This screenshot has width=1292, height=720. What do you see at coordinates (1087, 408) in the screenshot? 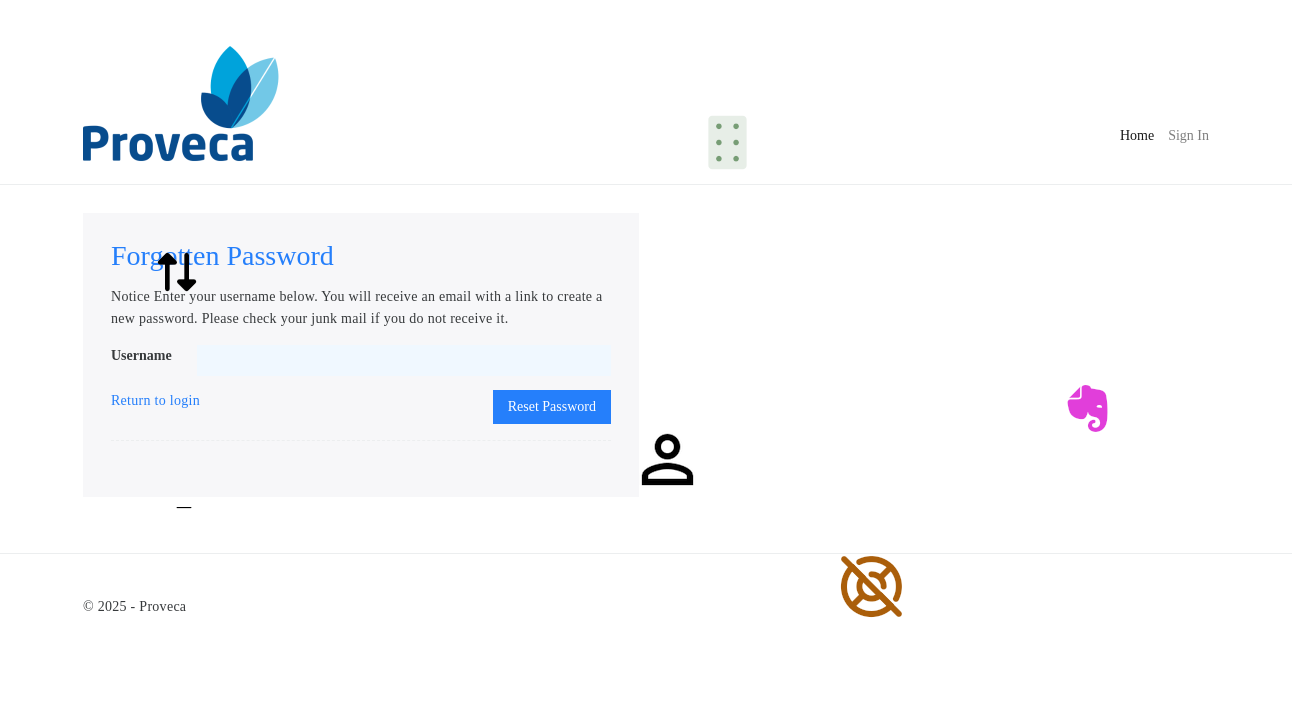
I see `open evernote app` at bounding box center [1087, 408].